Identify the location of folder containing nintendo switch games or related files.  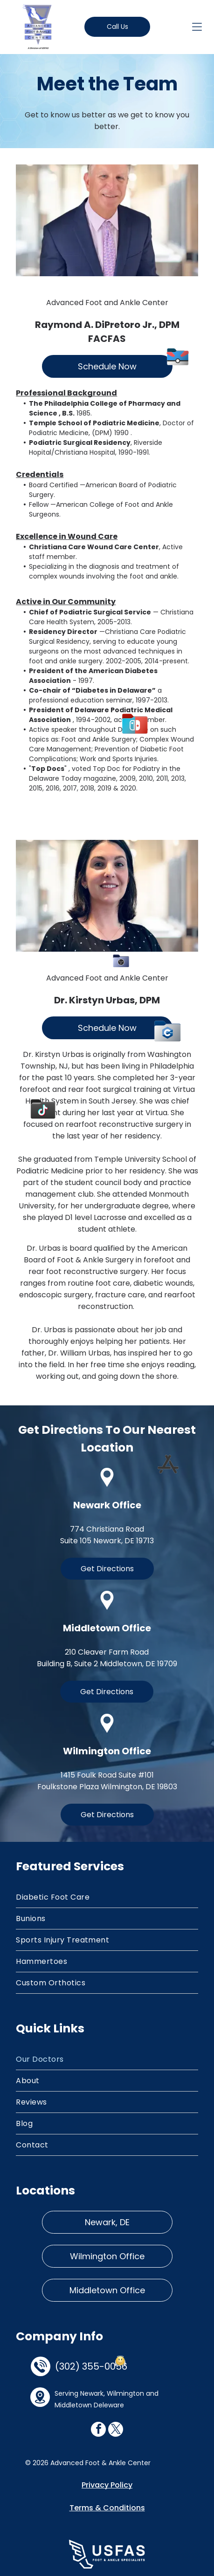
(135, 724).